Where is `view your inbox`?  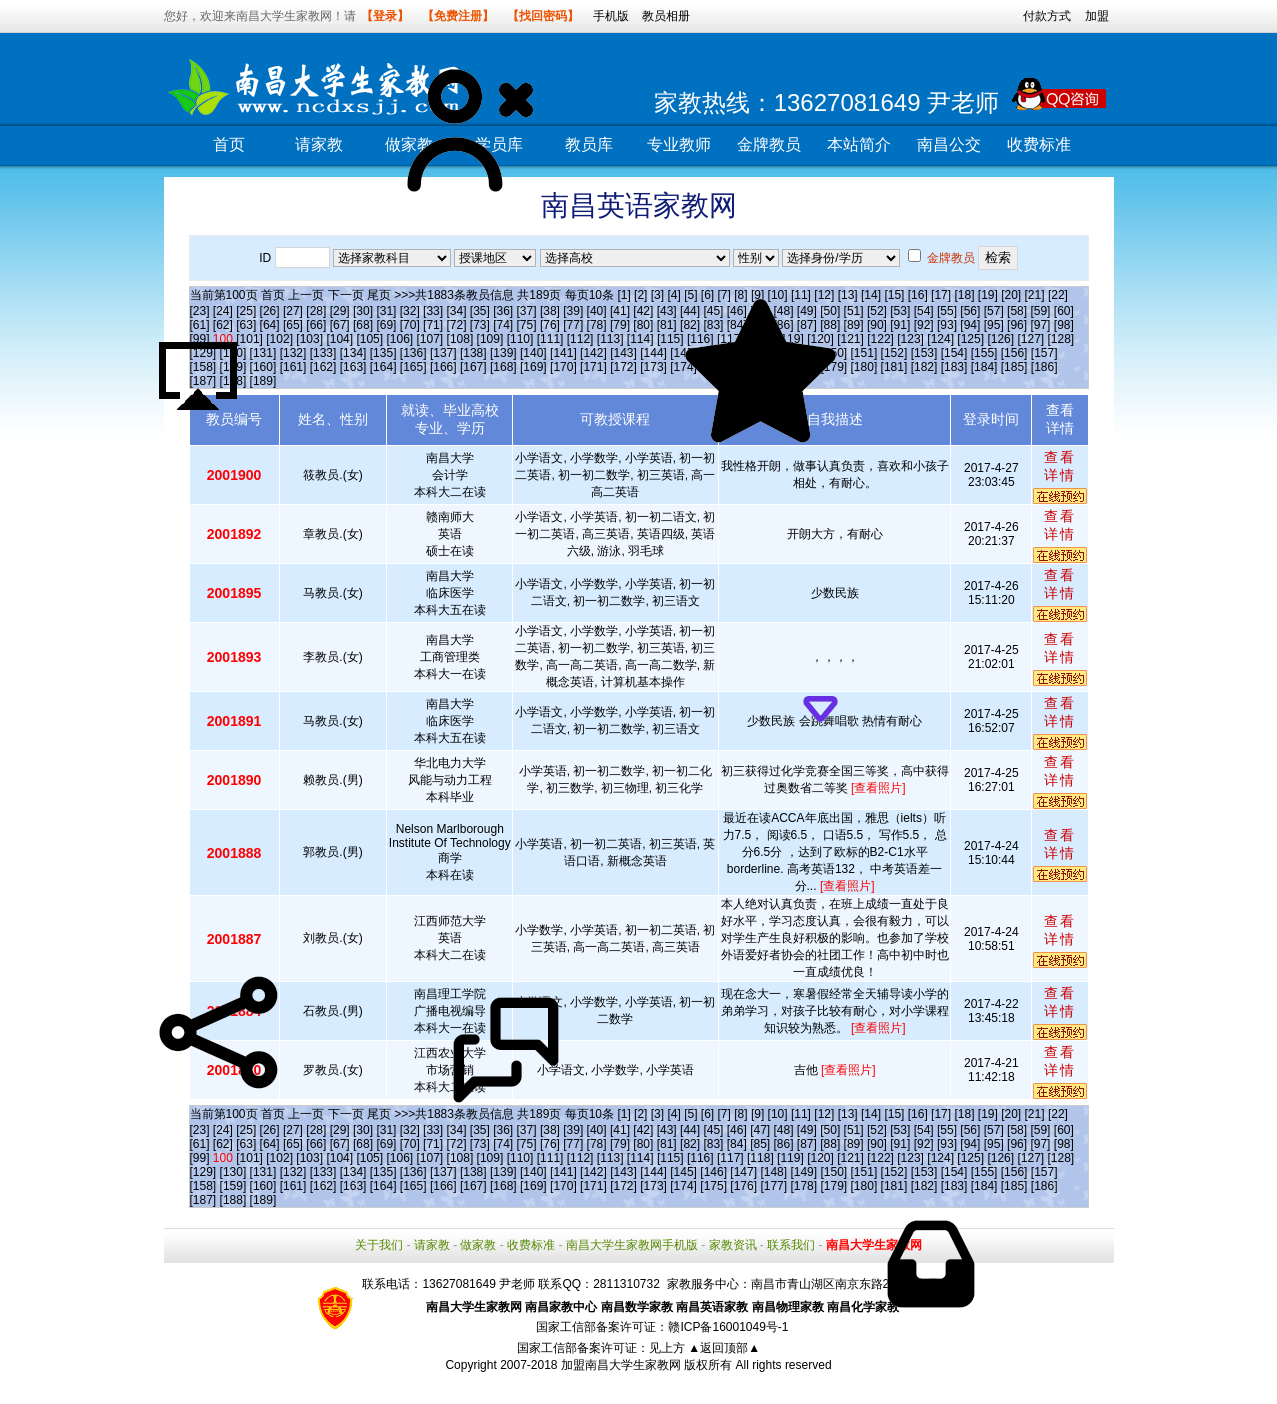 view your inbox is located at coordinates (931, 1264).